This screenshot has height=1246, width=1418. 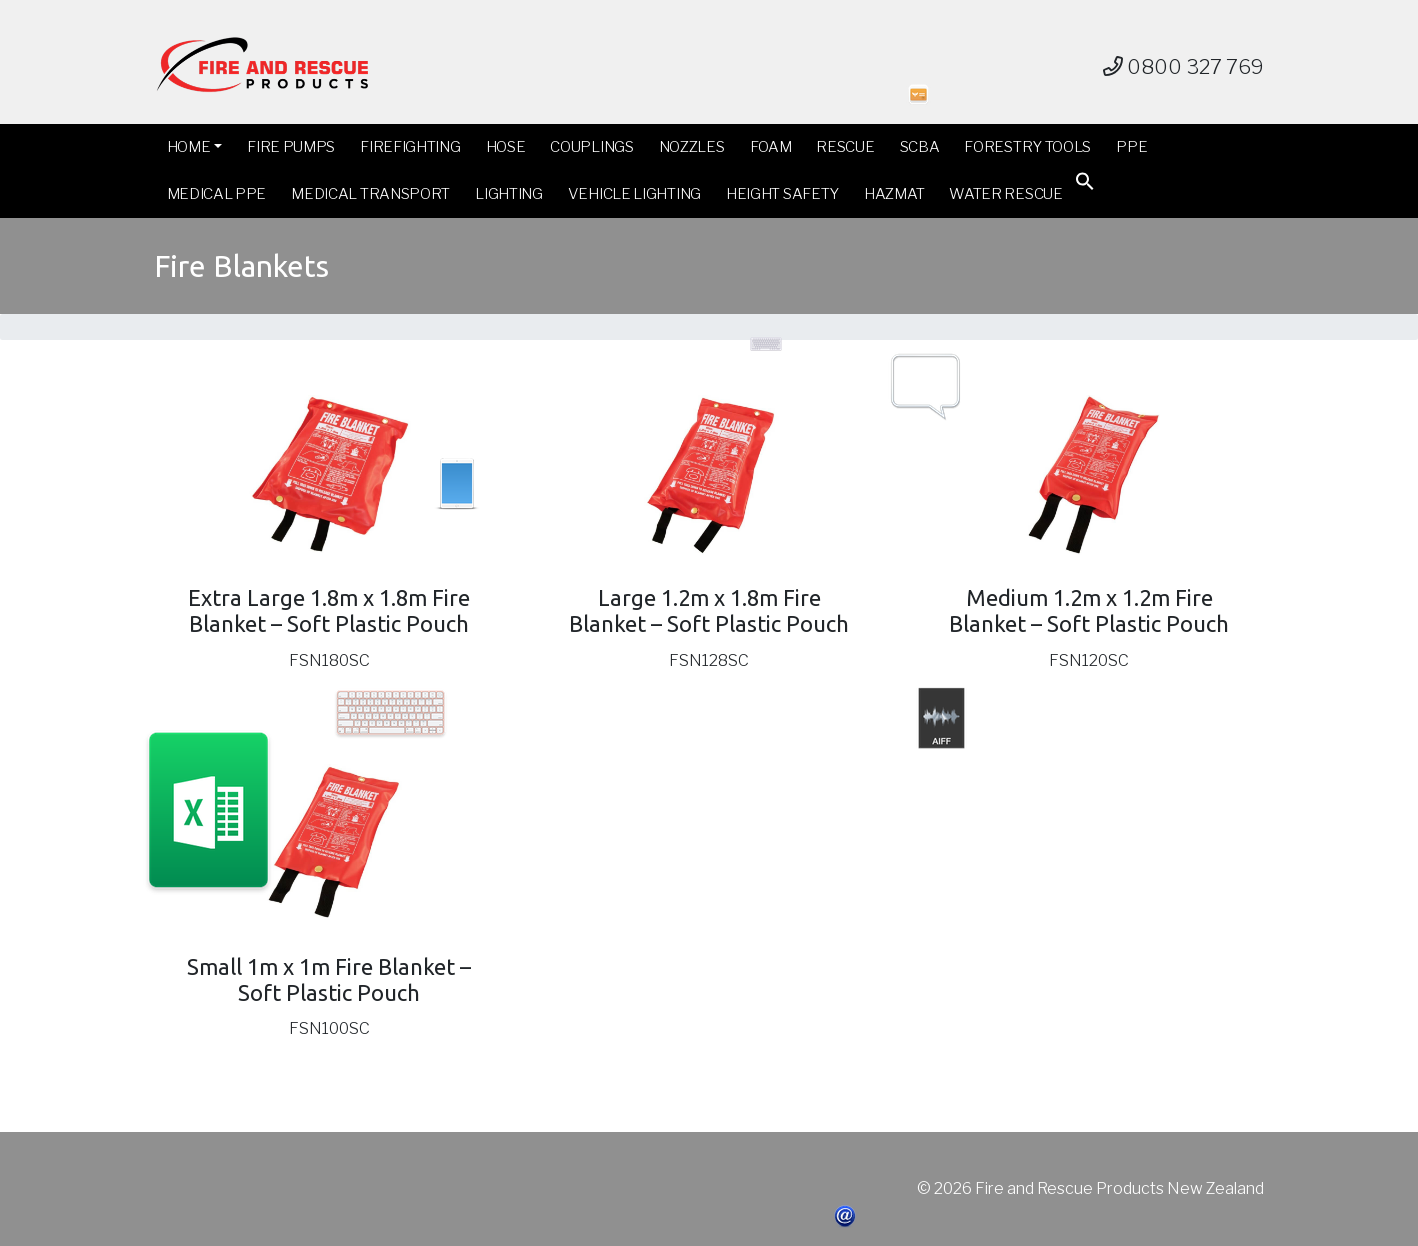 I want to click on spreadsheet template file, so click(x=208, y=812).